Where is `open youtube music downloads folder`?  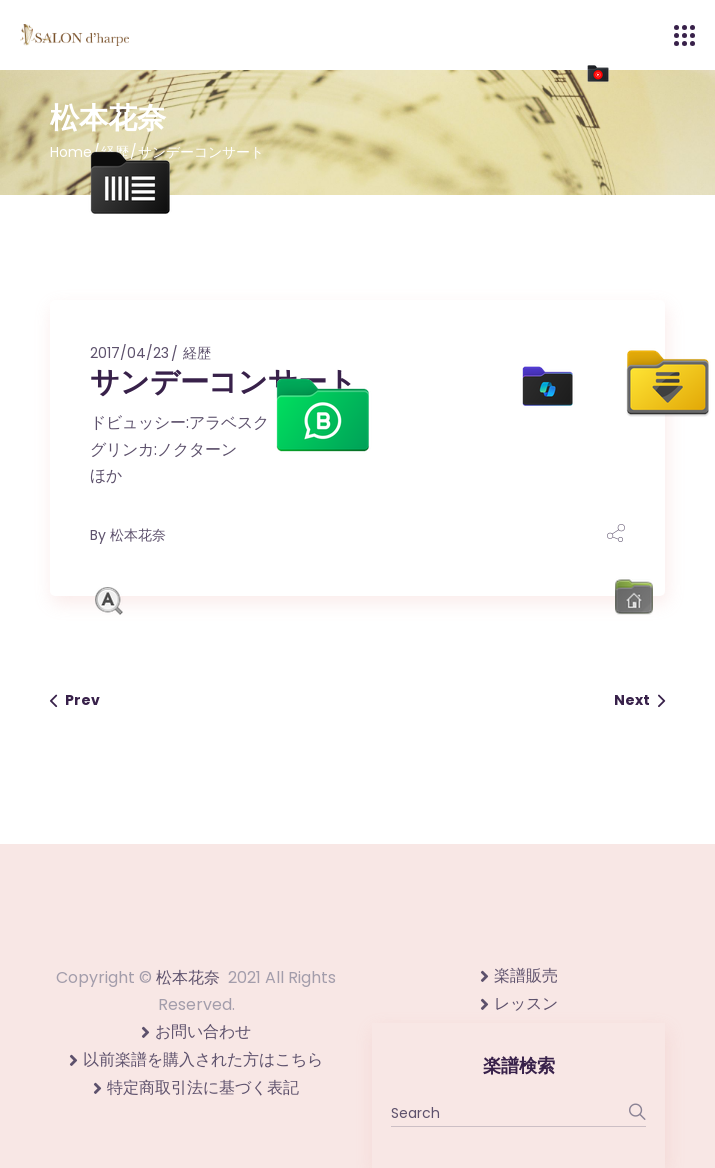 open youtube music downloads folder is located at coordinates (598, 74).